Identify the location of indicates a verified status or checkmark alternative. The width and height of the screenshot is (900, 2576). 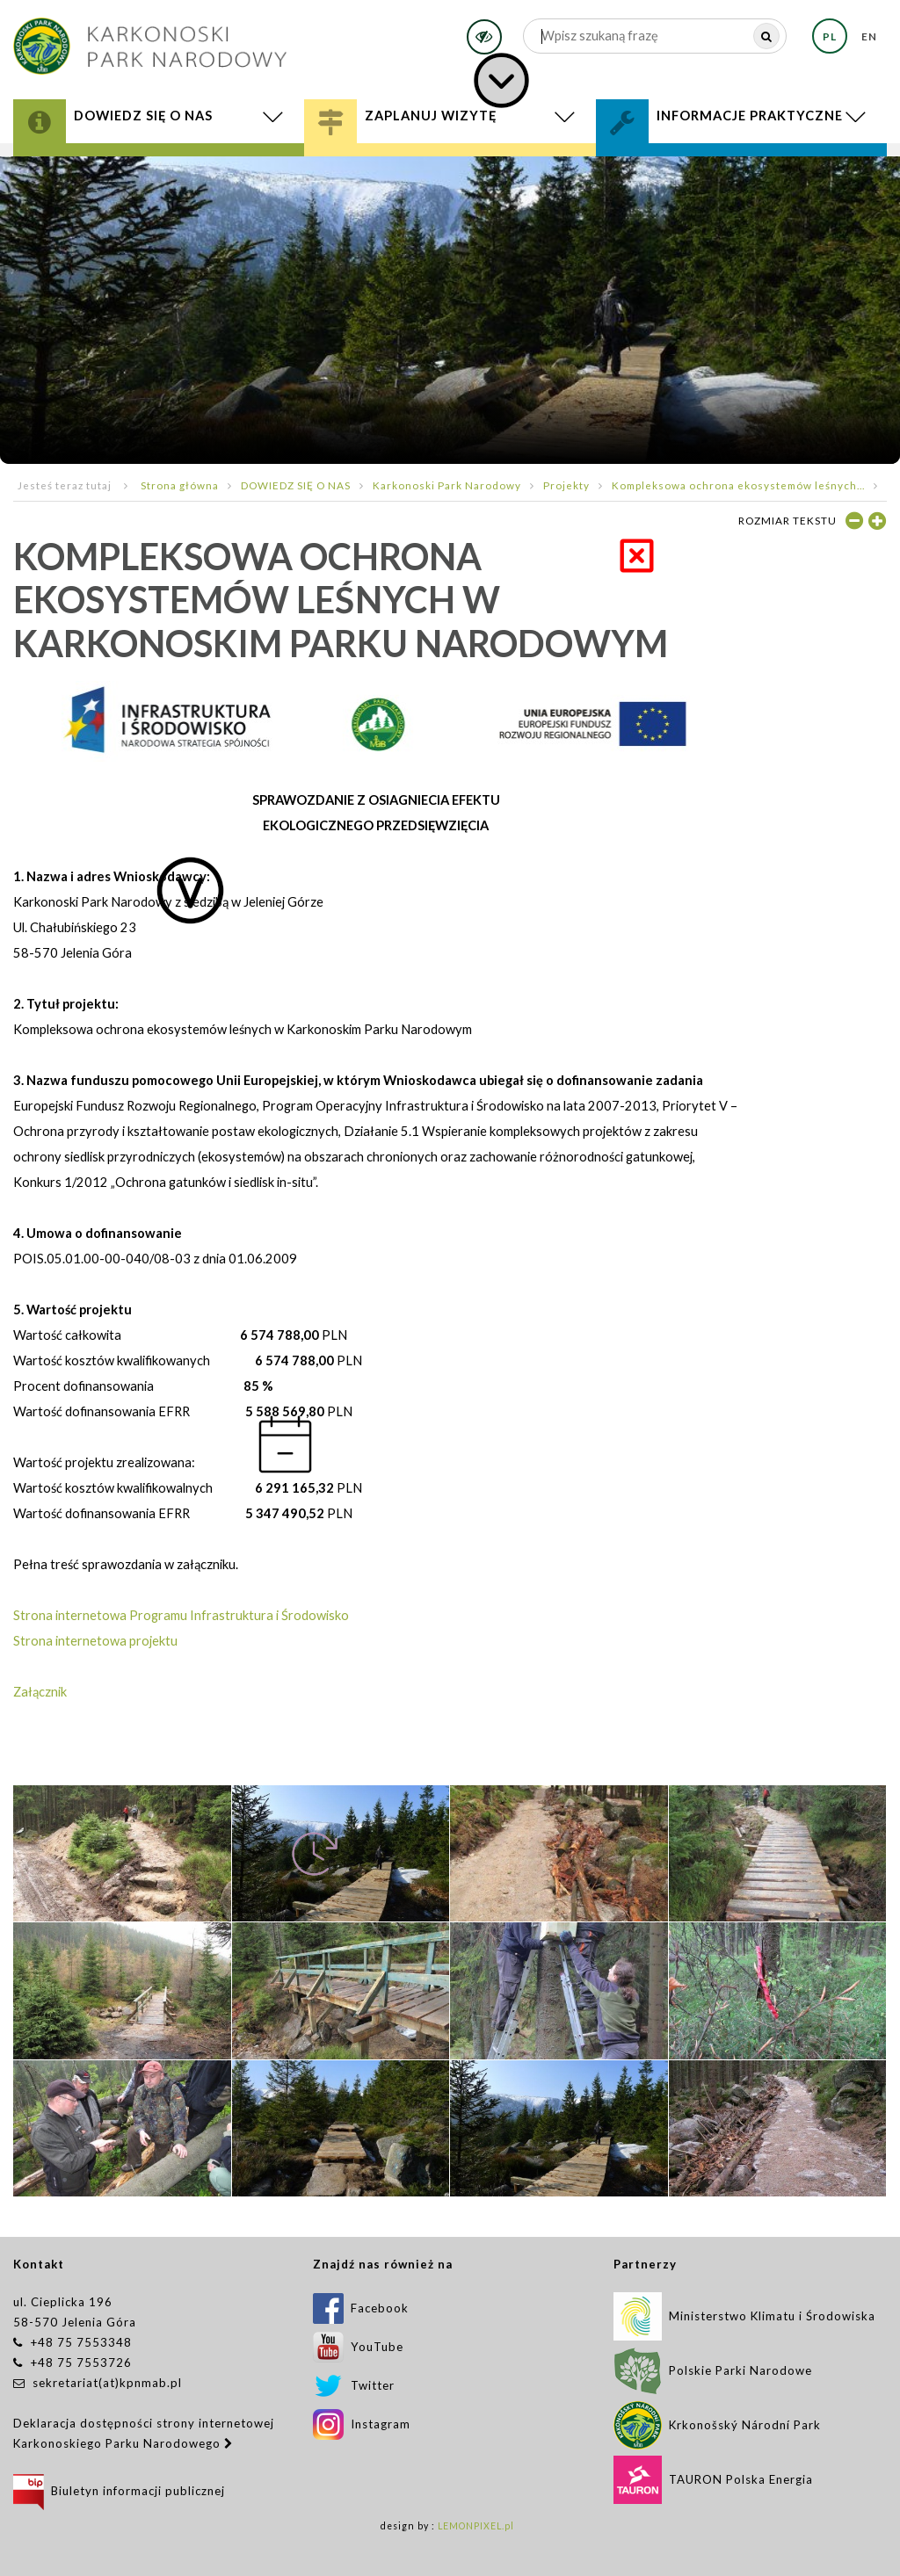
(190, 890).